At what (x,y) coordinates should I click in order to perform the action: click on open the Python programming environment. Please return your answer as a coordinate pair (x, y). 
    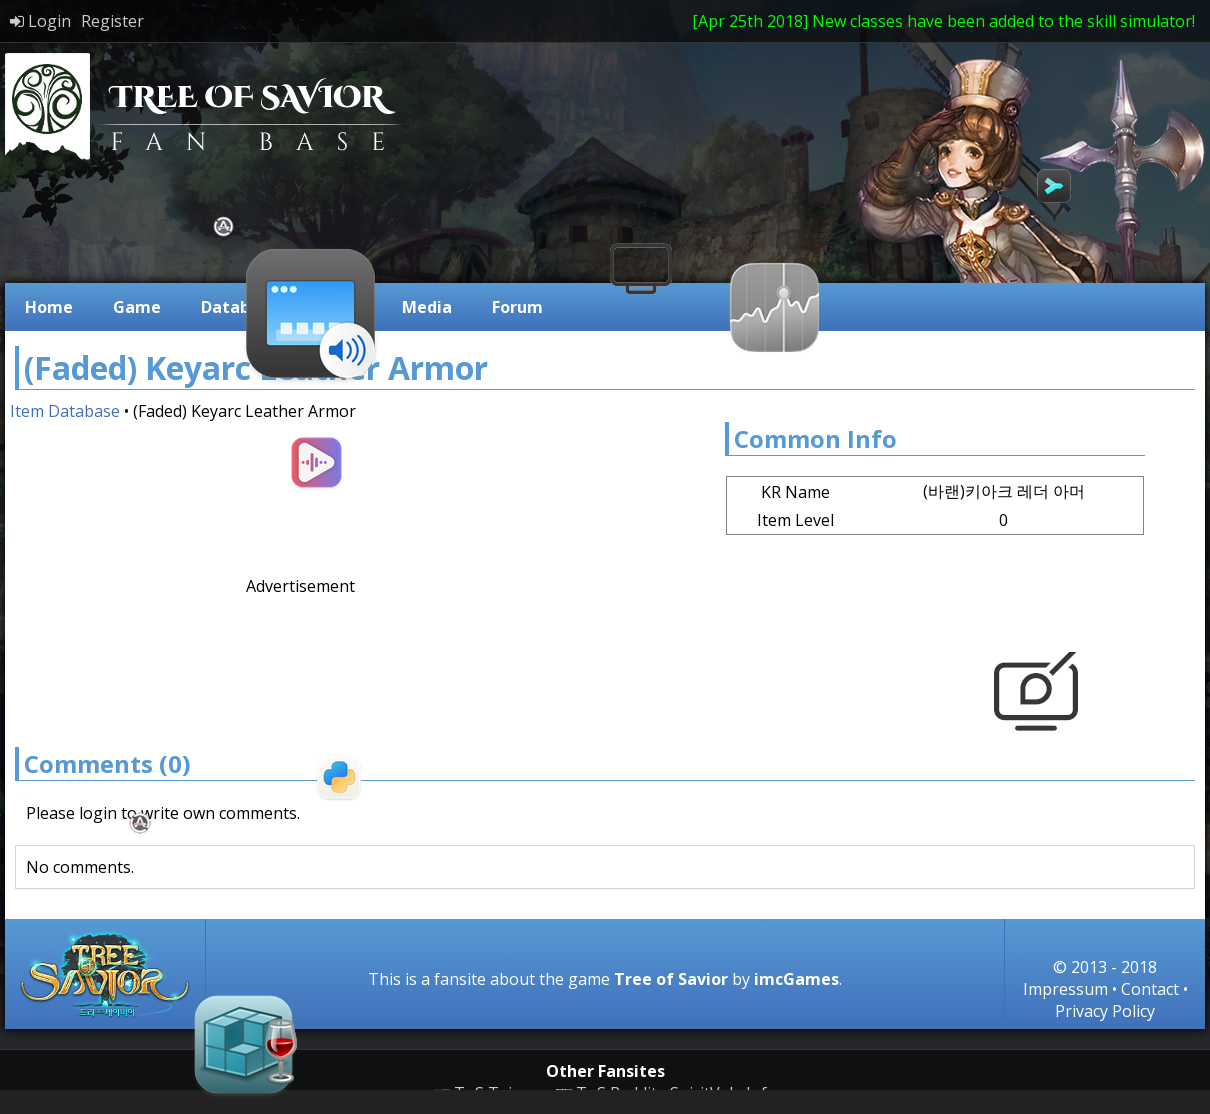
    Looking at the image, I should click on (339, 777).